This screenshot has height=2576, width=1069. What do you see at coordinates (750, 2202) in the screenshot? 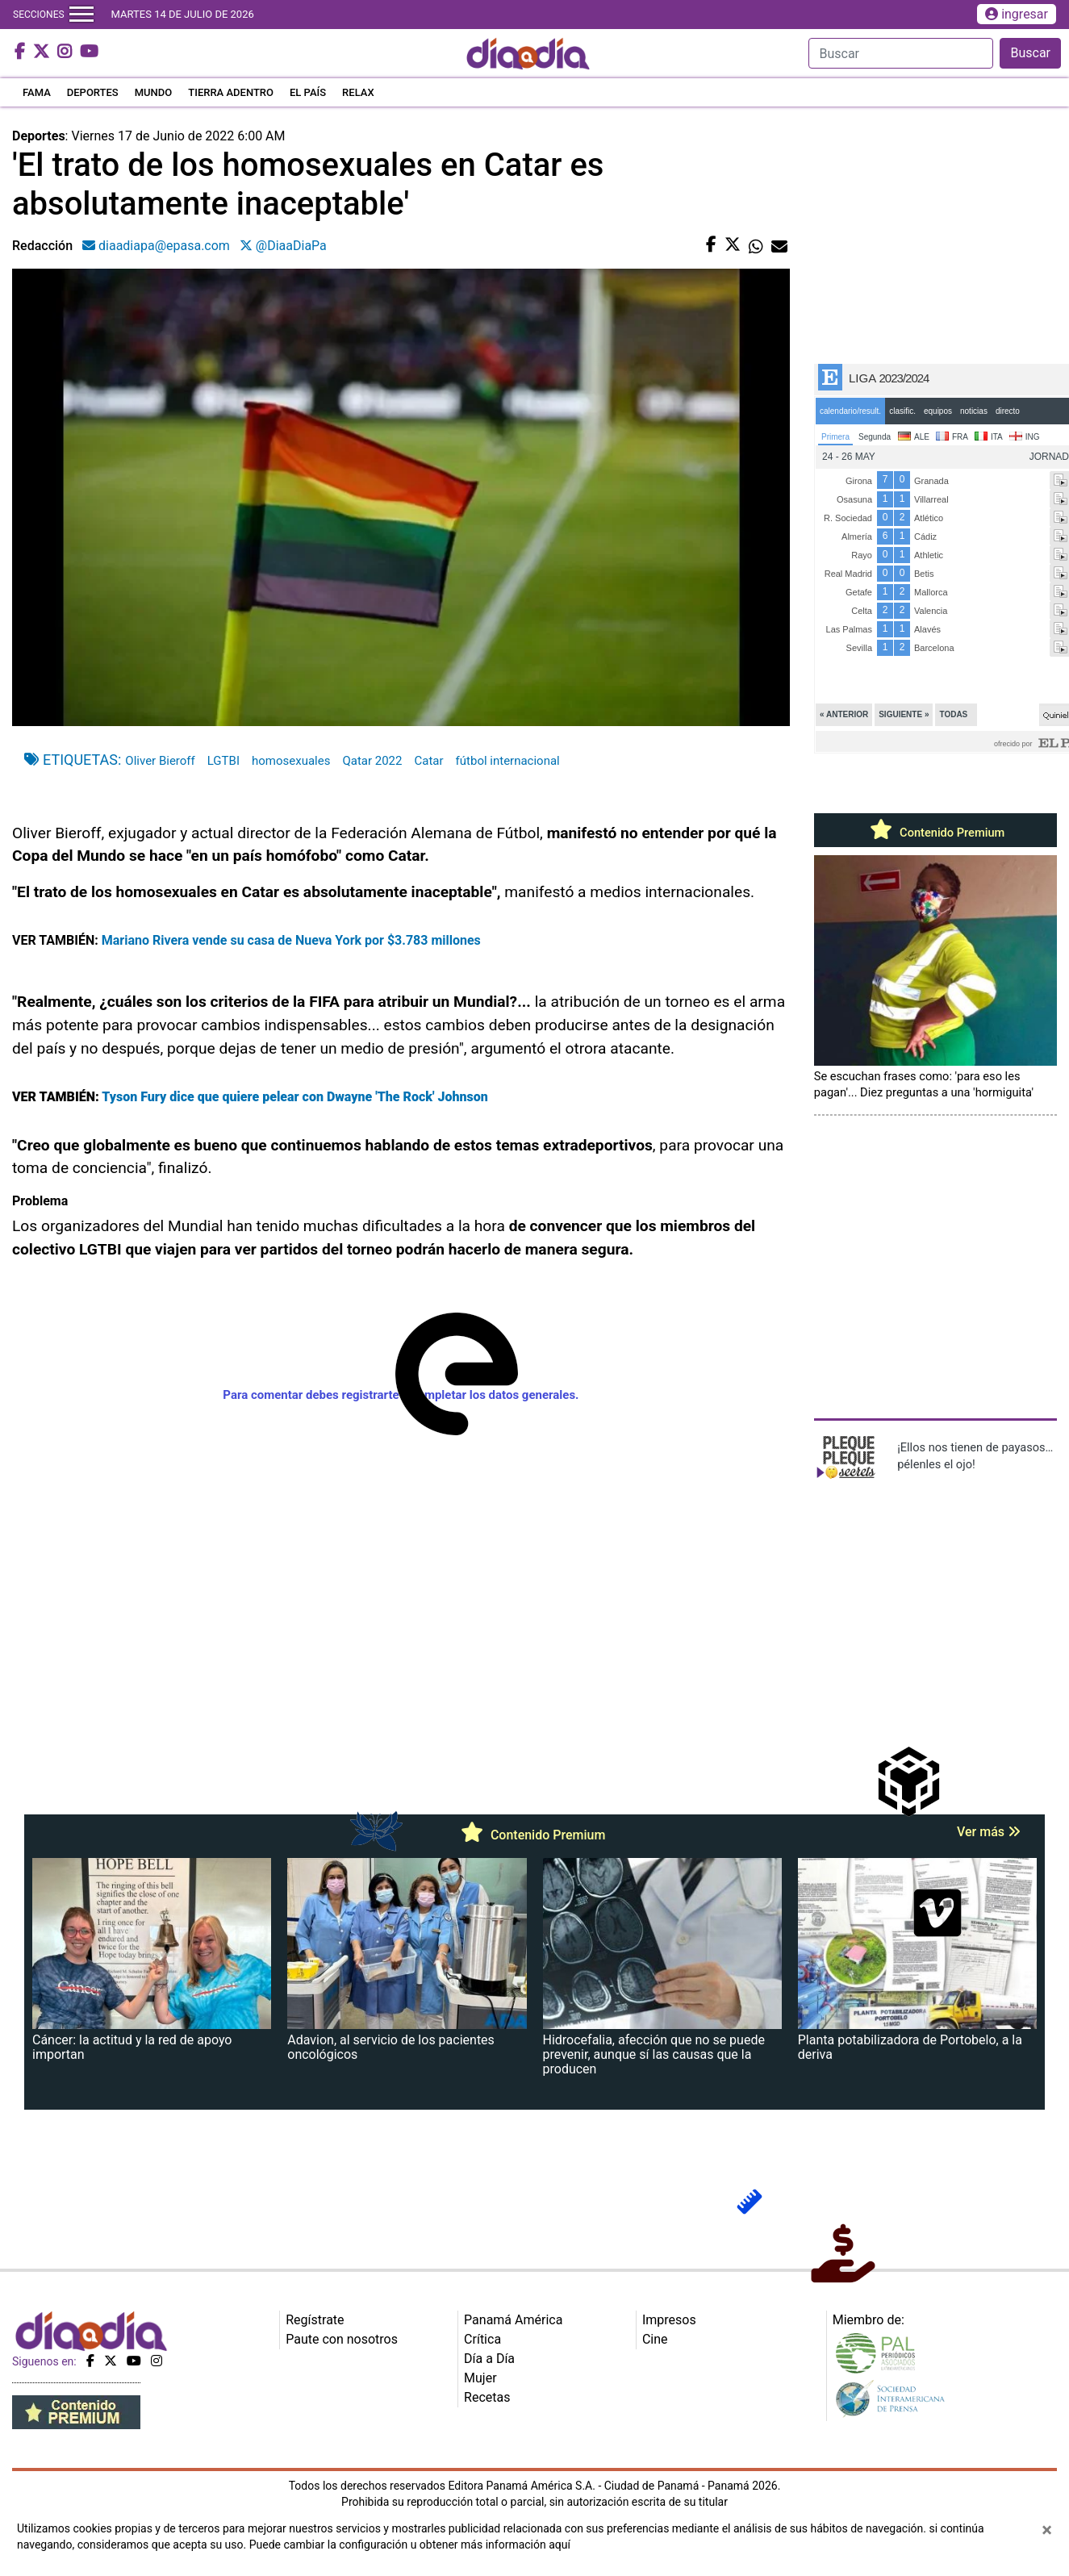
I see `access measurement tools` at bounding box center [750, 2202].